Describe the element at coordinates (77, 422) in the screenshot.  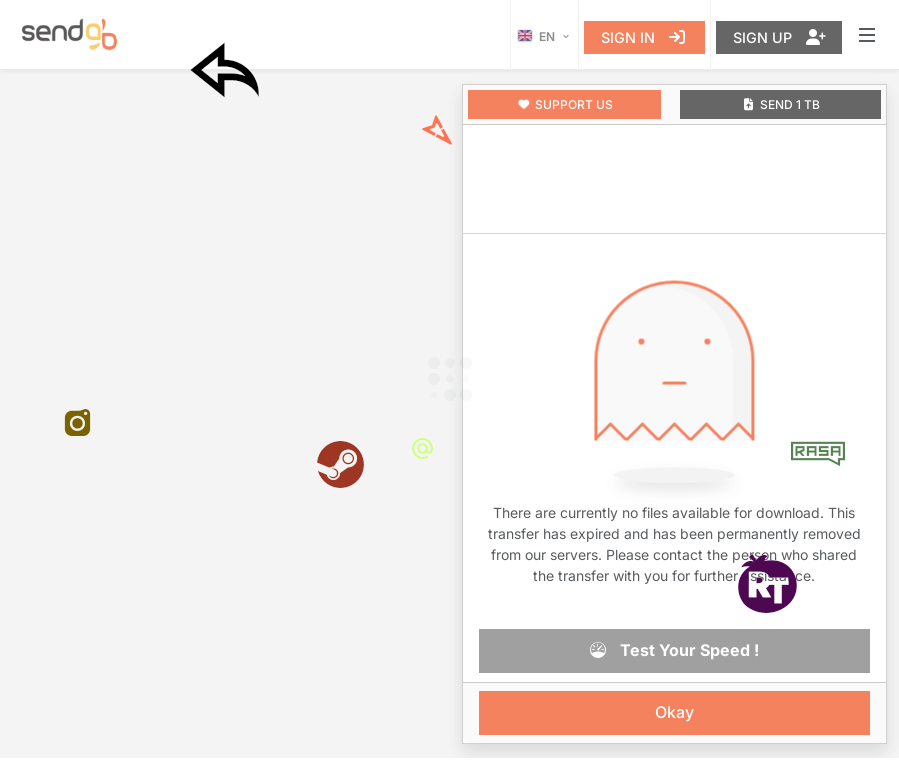
I see `open piwigo photo gallery app` at that location.